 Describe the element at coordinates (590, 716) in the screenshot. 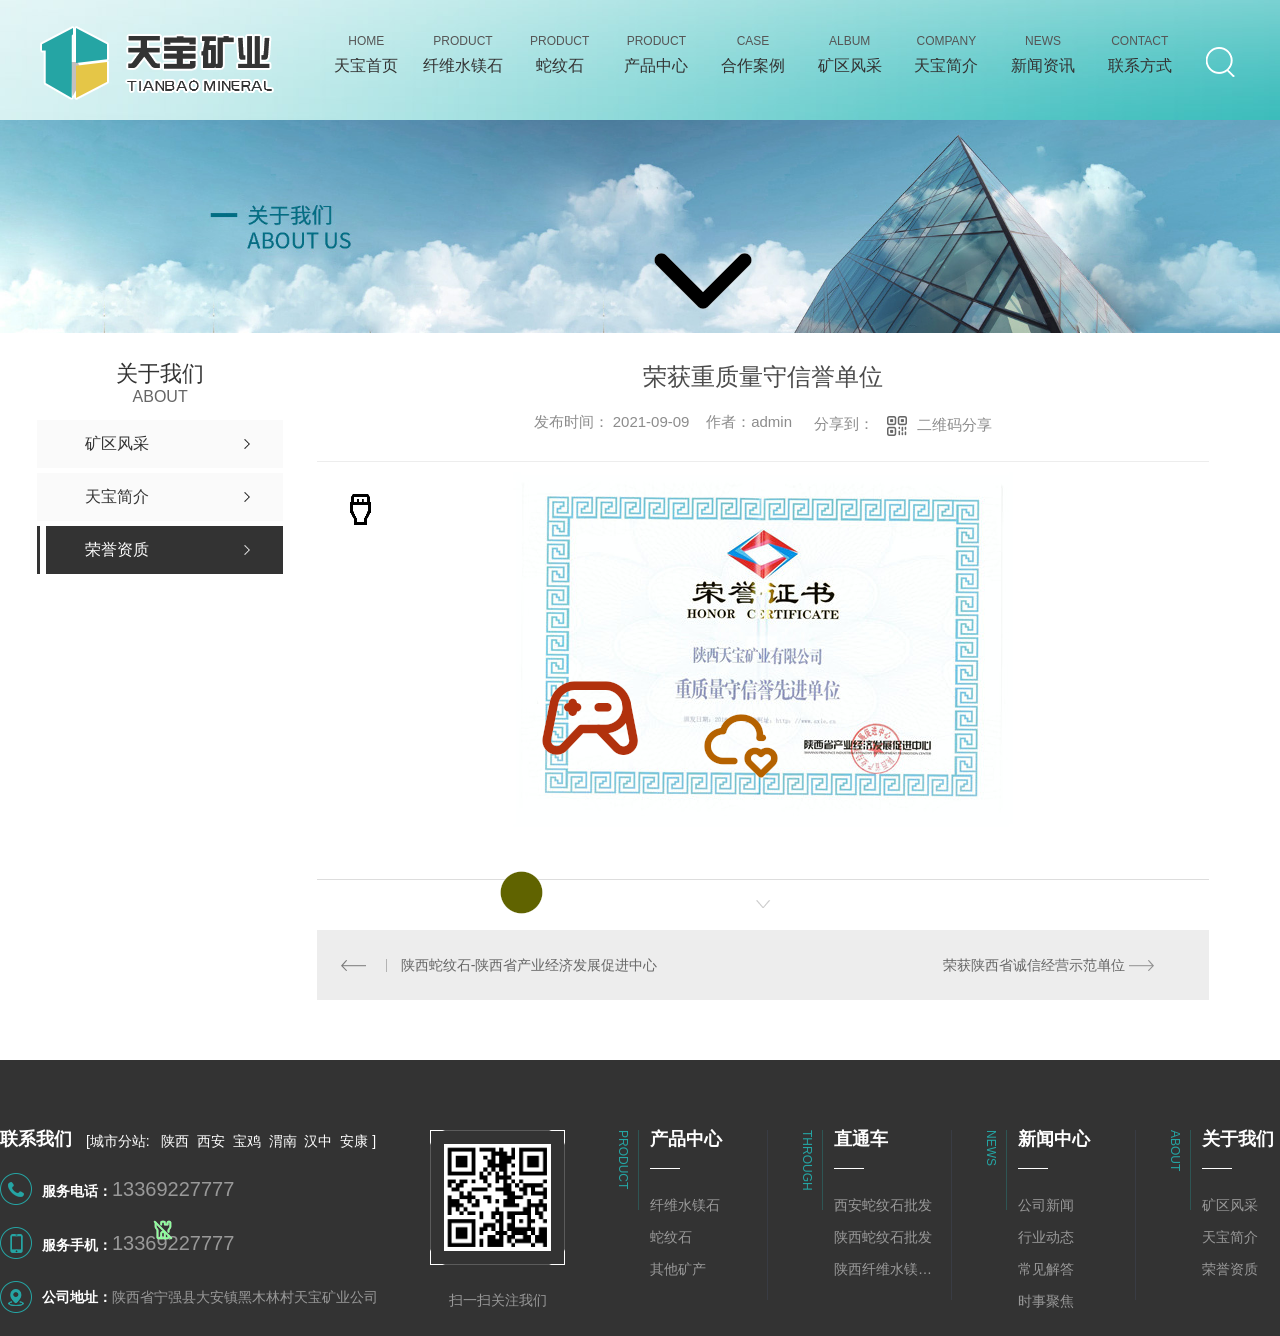

I see `access gaming features or settings` at that location.